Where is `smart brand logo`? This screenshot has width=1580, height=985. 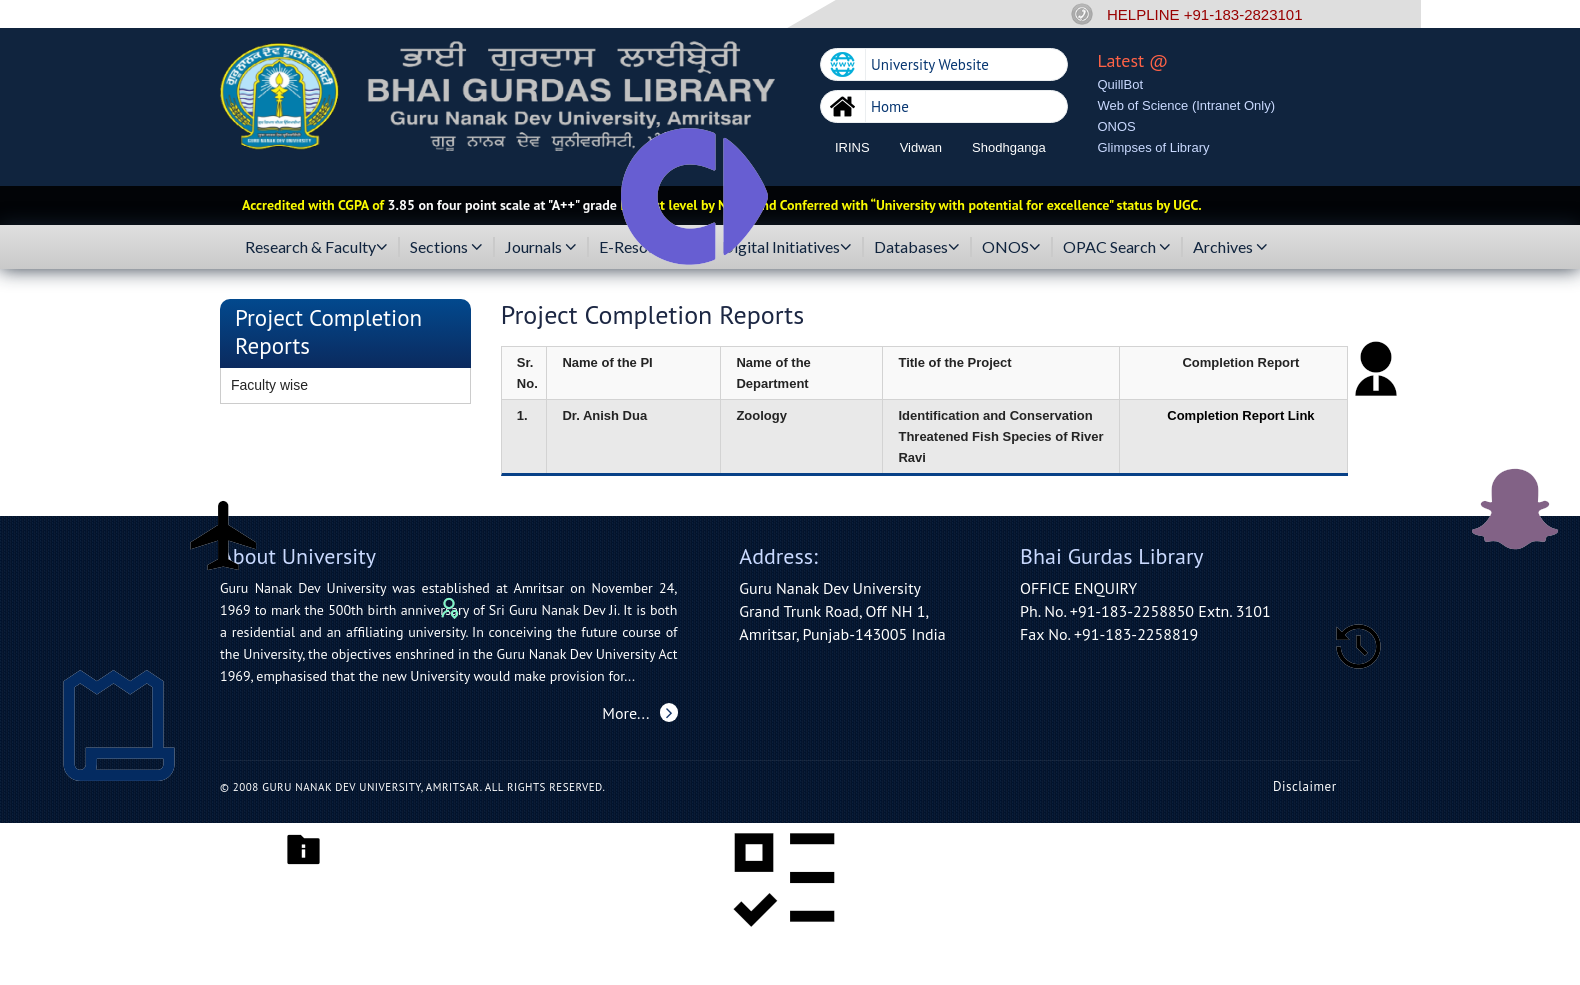
smart brand logo is located at coordinates (694, 196).